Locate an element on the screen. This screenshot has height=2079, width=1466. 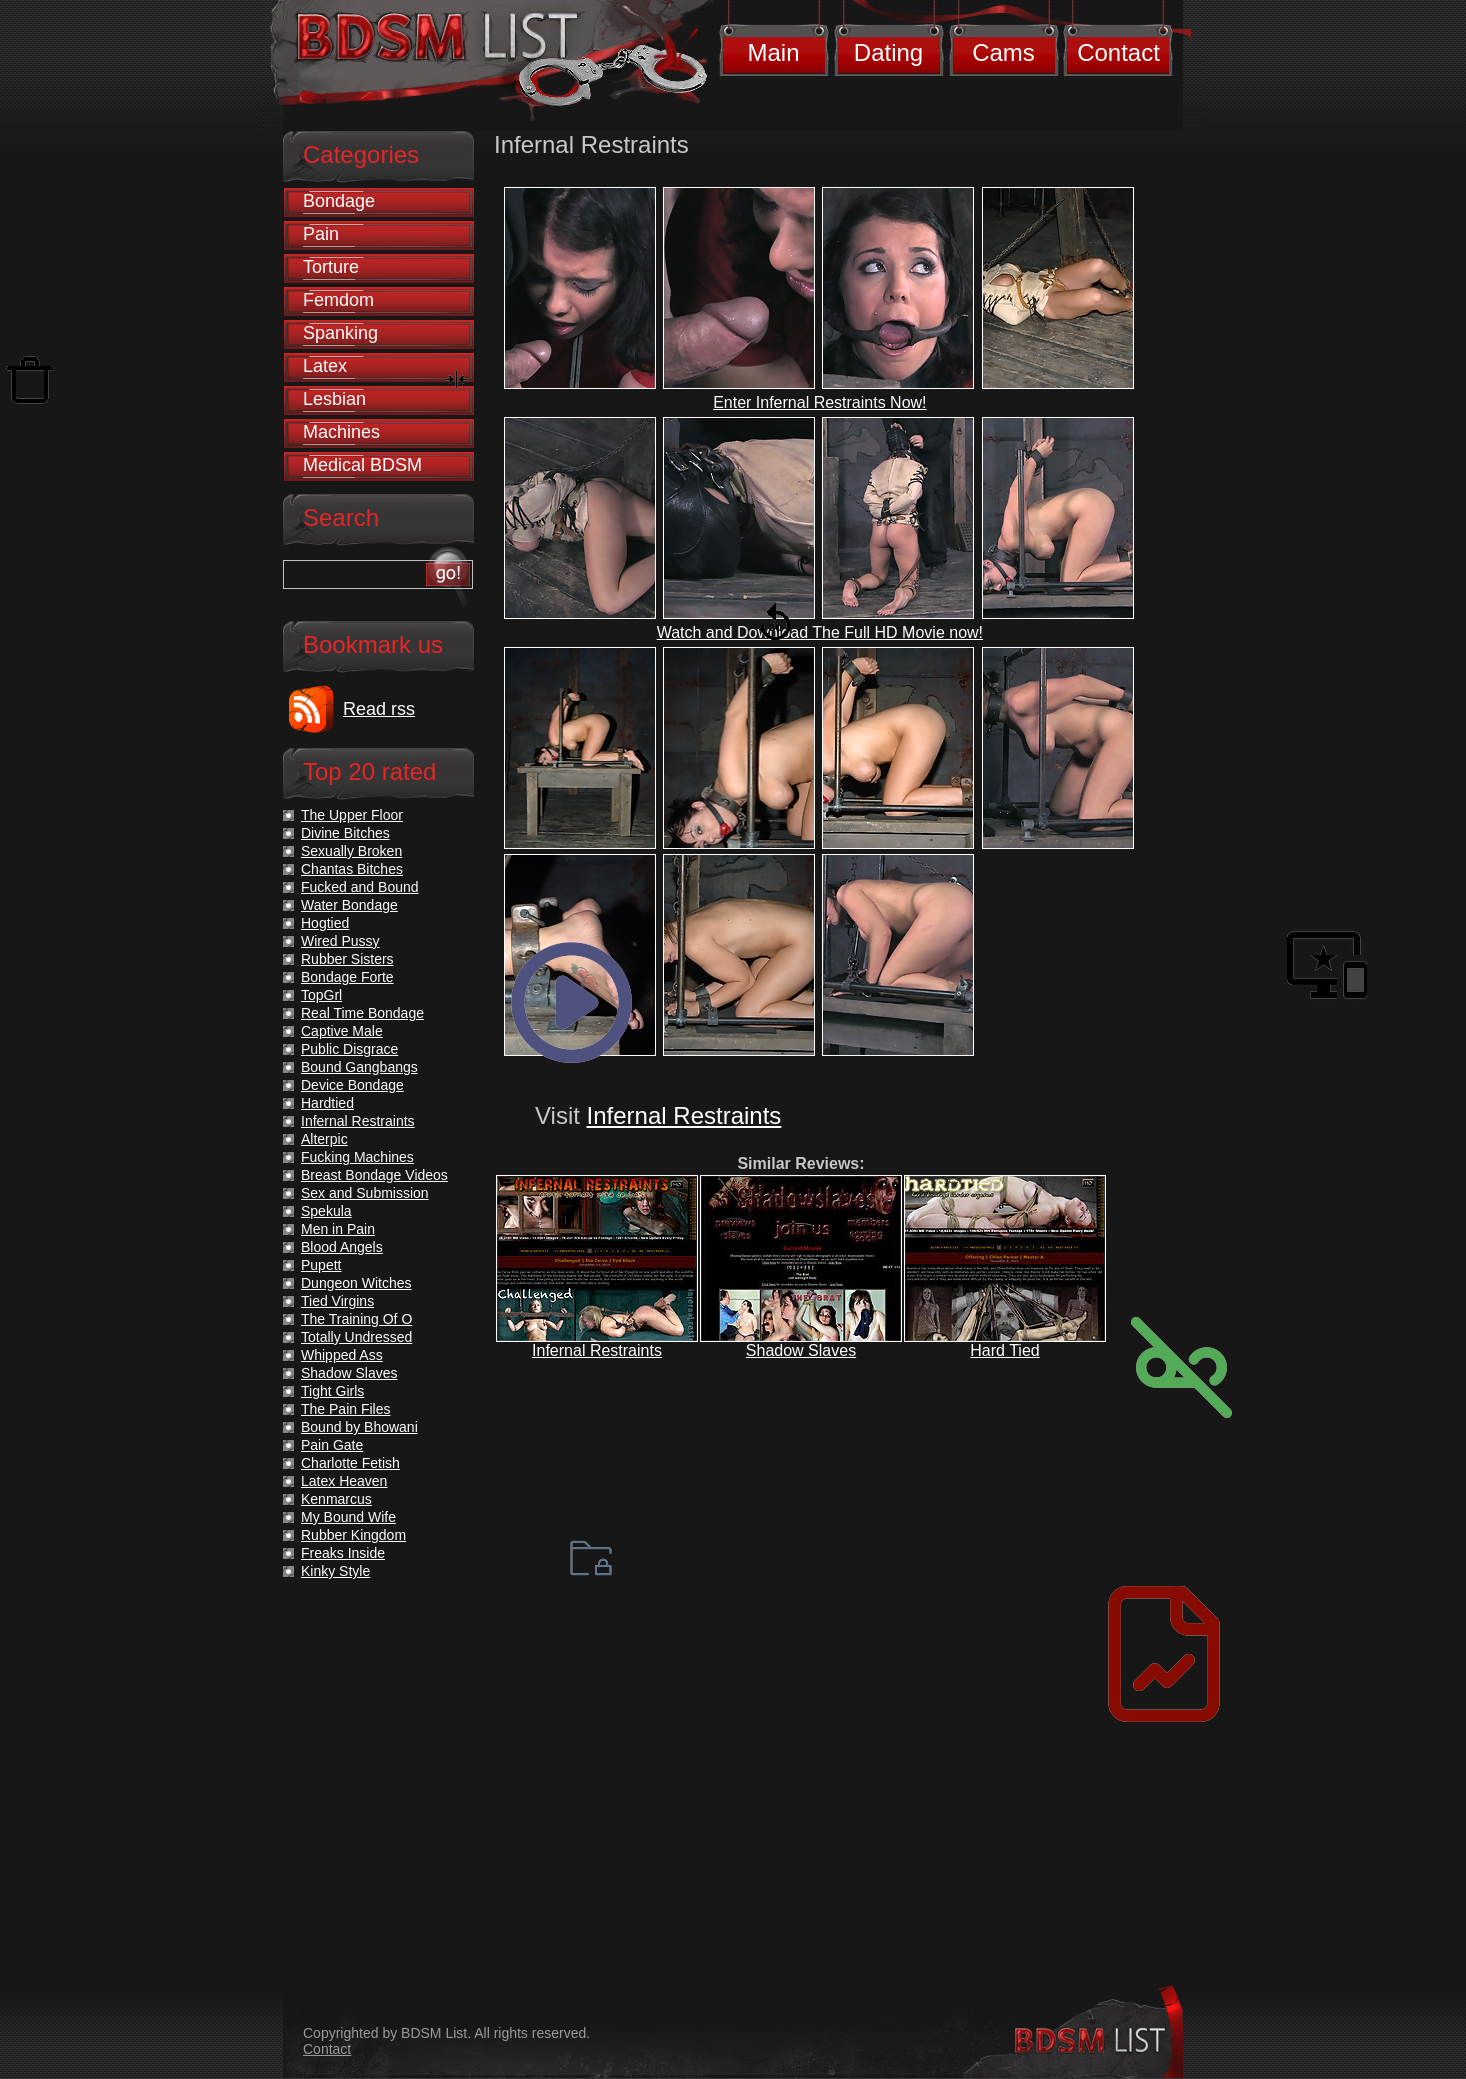
replay the last 30 seconds is located at coordinates (775, 623).